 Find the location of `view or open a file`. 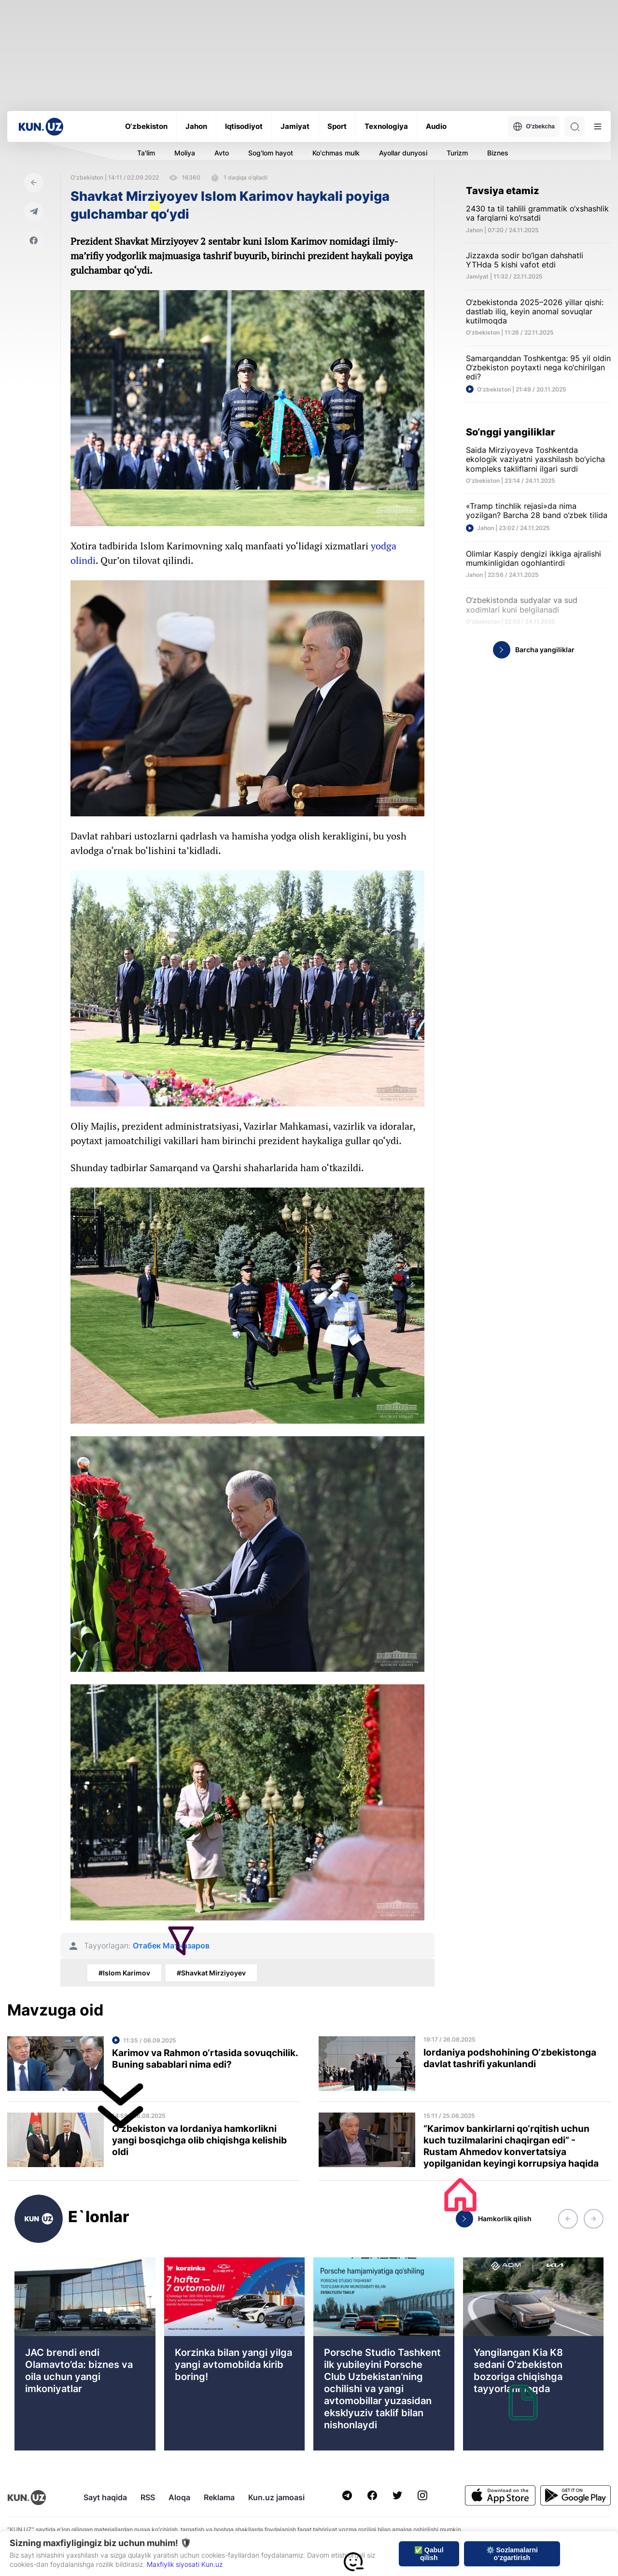

view or open a file is located at coordinates (523, 2402).